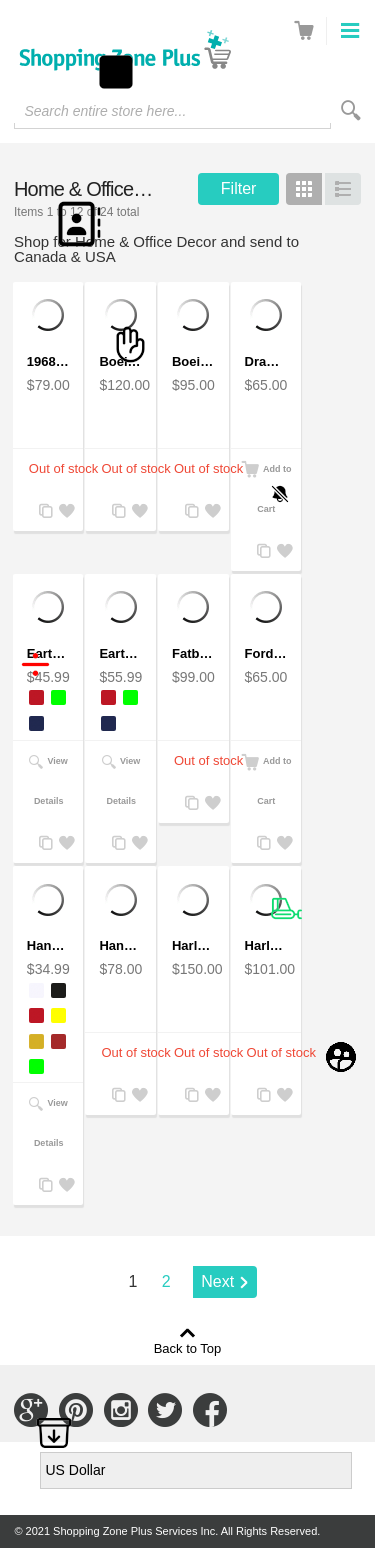  Describe the element at coordinates (130, 344) in the screenshot. I see `stop or pause an action` at that location.